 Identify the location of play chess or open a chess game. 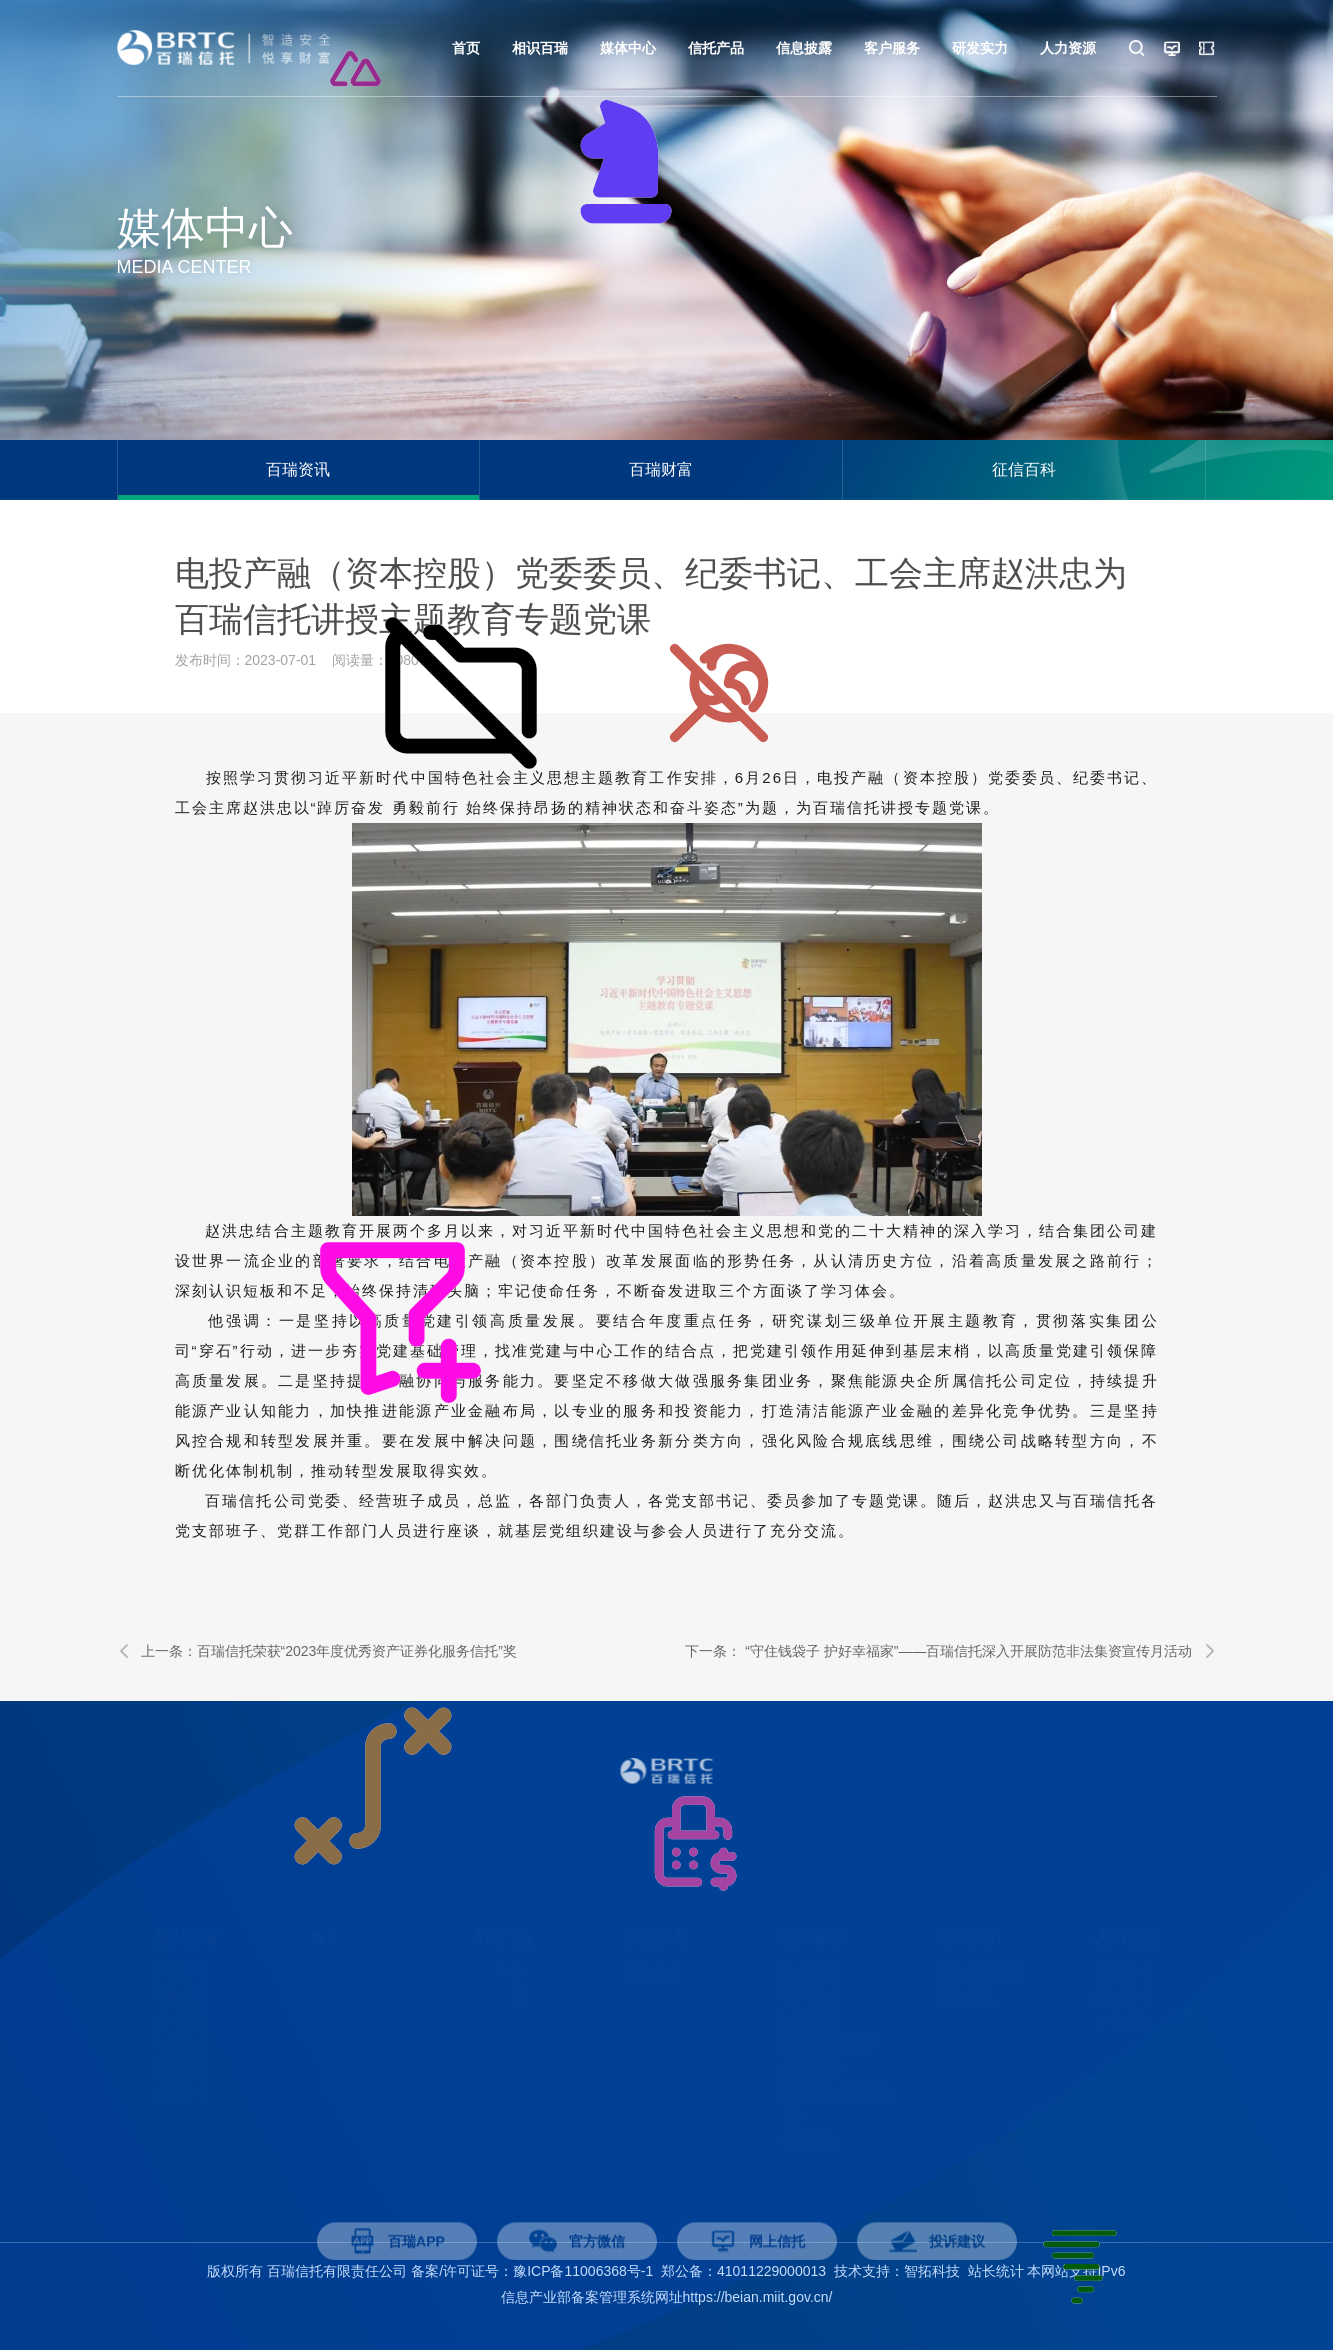
(626, 165).